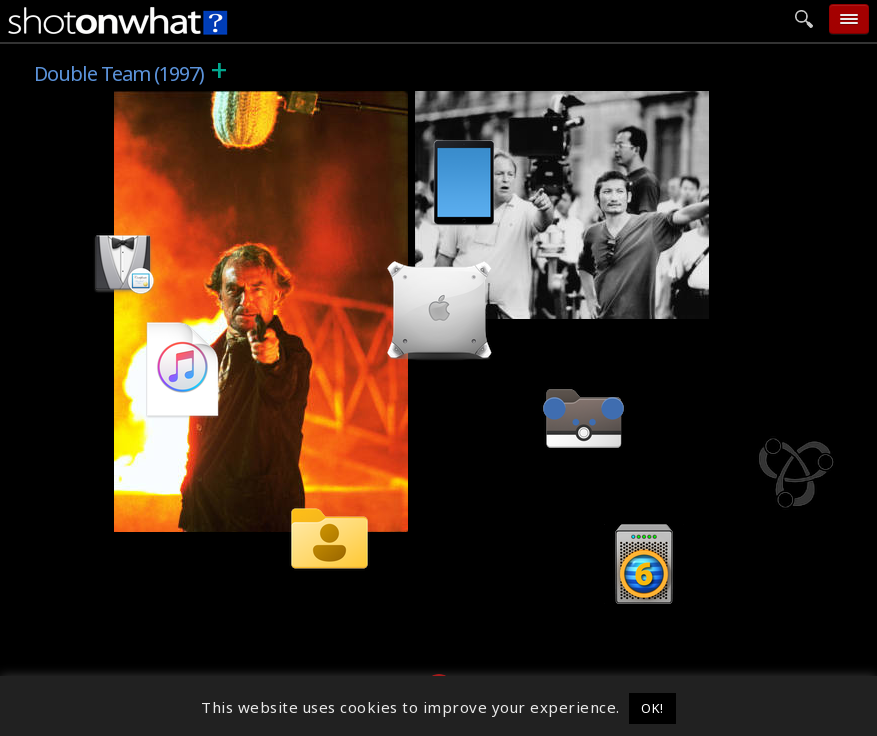 The height and width of the screenshot is (736, 877). I want to click on indicates a power mac g4 quicksilver device, so click(439, 308).